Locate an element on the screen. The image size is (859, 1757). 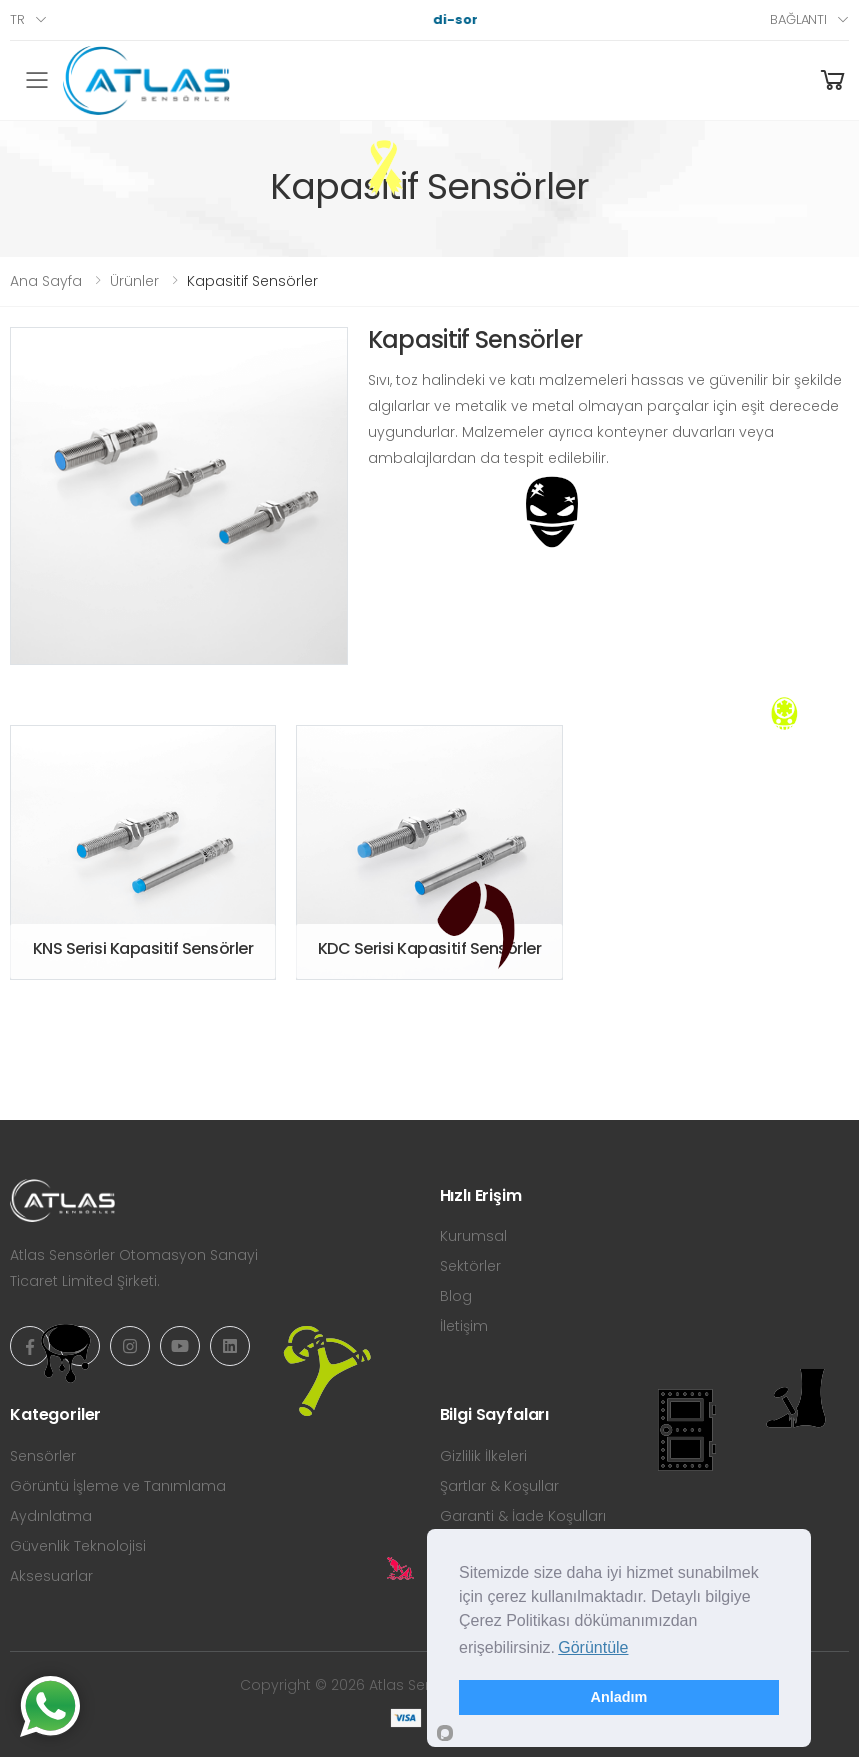
indicates a failed or crashed process is located at coordinates (400, 1566).